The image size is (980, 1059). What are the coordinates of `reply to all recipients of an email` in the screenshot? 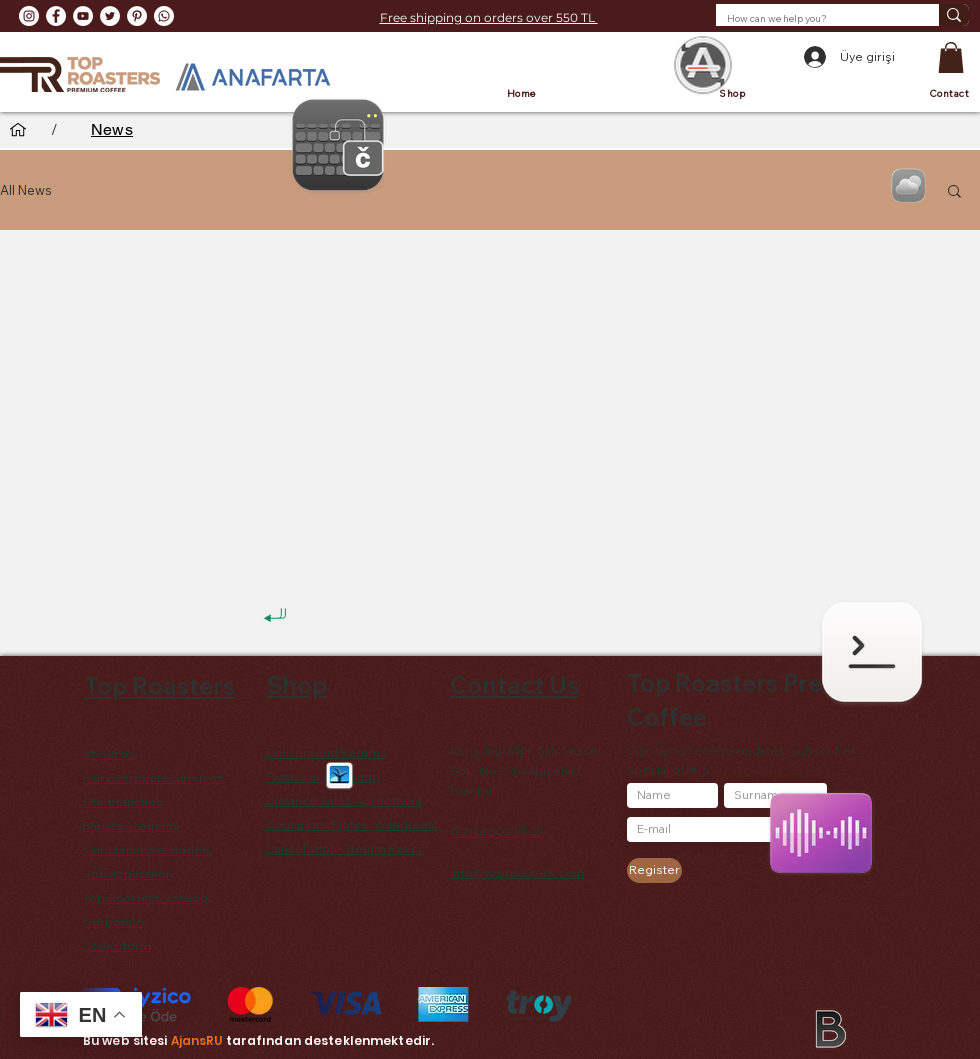 It's located at (274, 613).